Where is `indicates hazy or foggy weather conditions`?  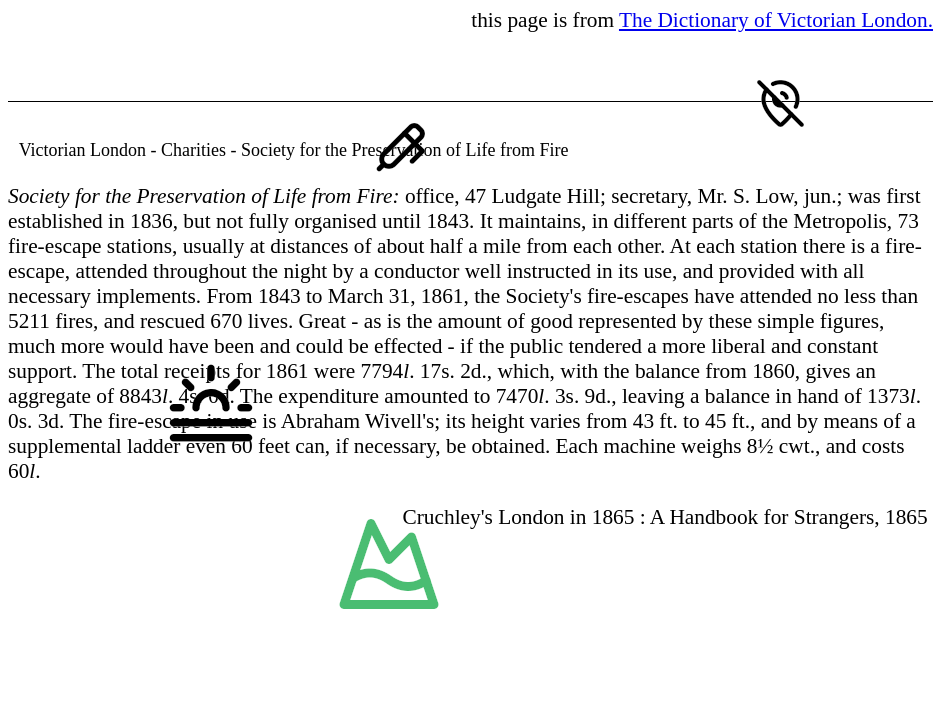
indicates hazy or foggy weather conditions is located at coordinates (211, 404).